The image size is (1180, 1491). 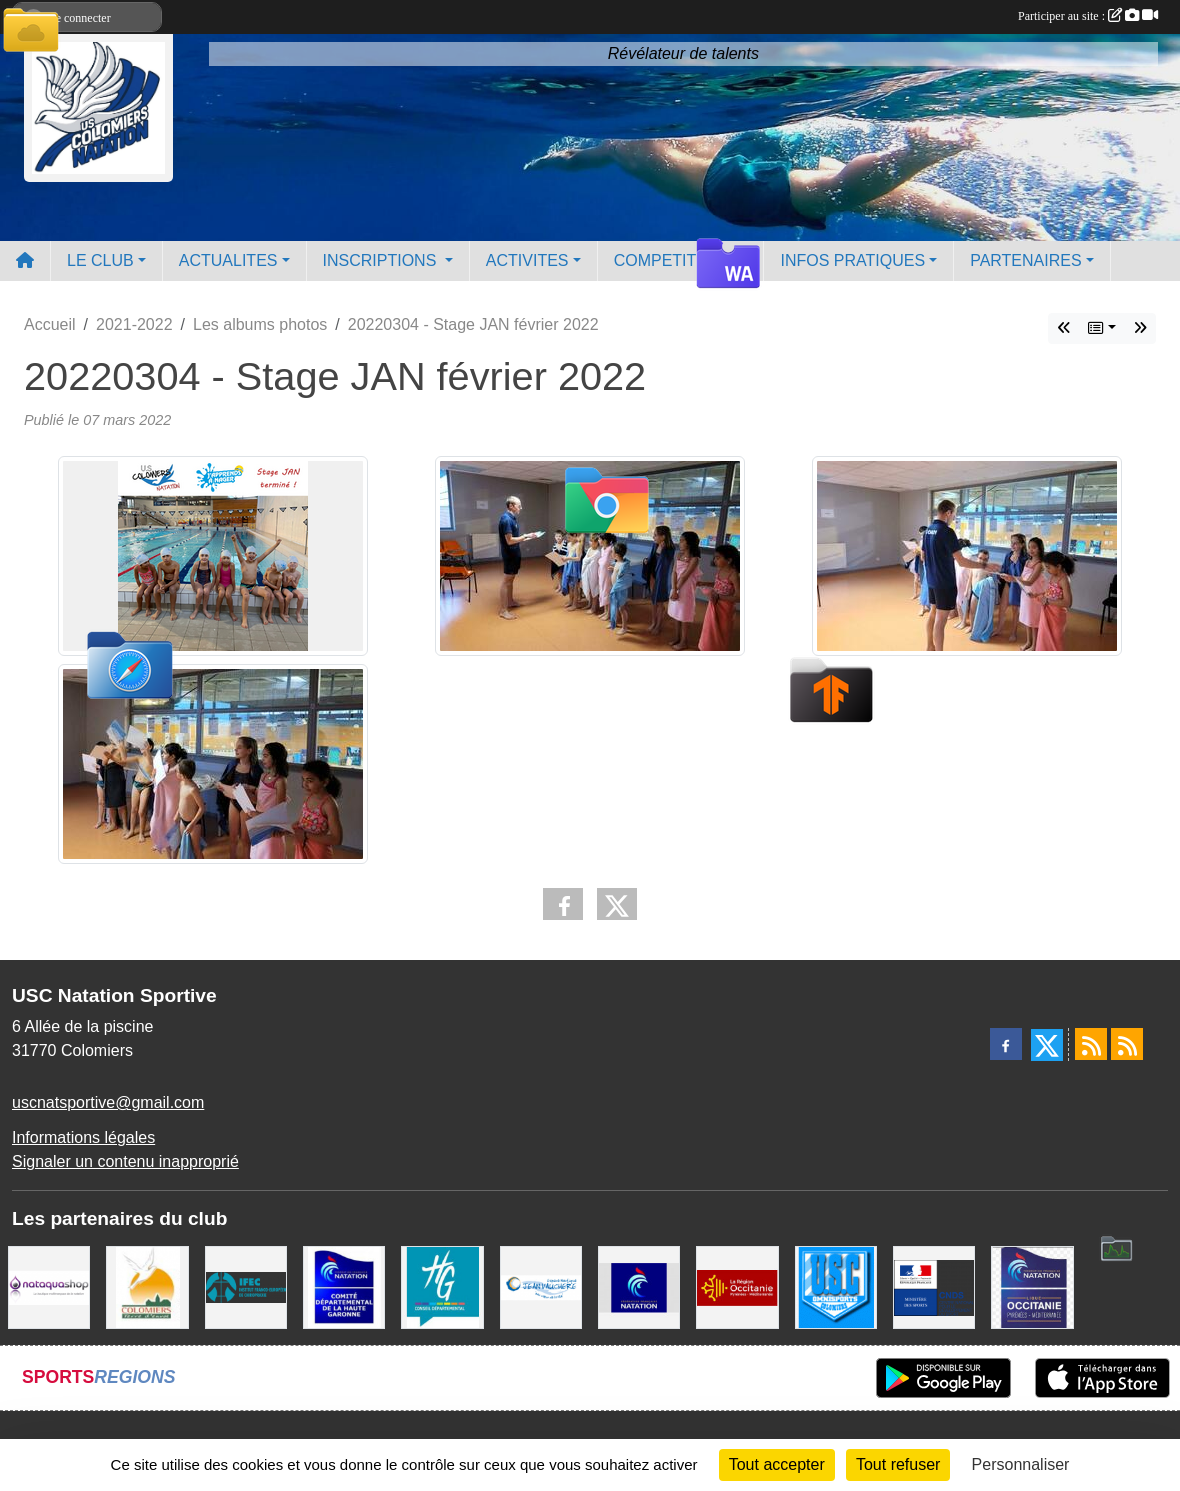 I want to click on open tensorflow project folder, so click(x=831, y=692).